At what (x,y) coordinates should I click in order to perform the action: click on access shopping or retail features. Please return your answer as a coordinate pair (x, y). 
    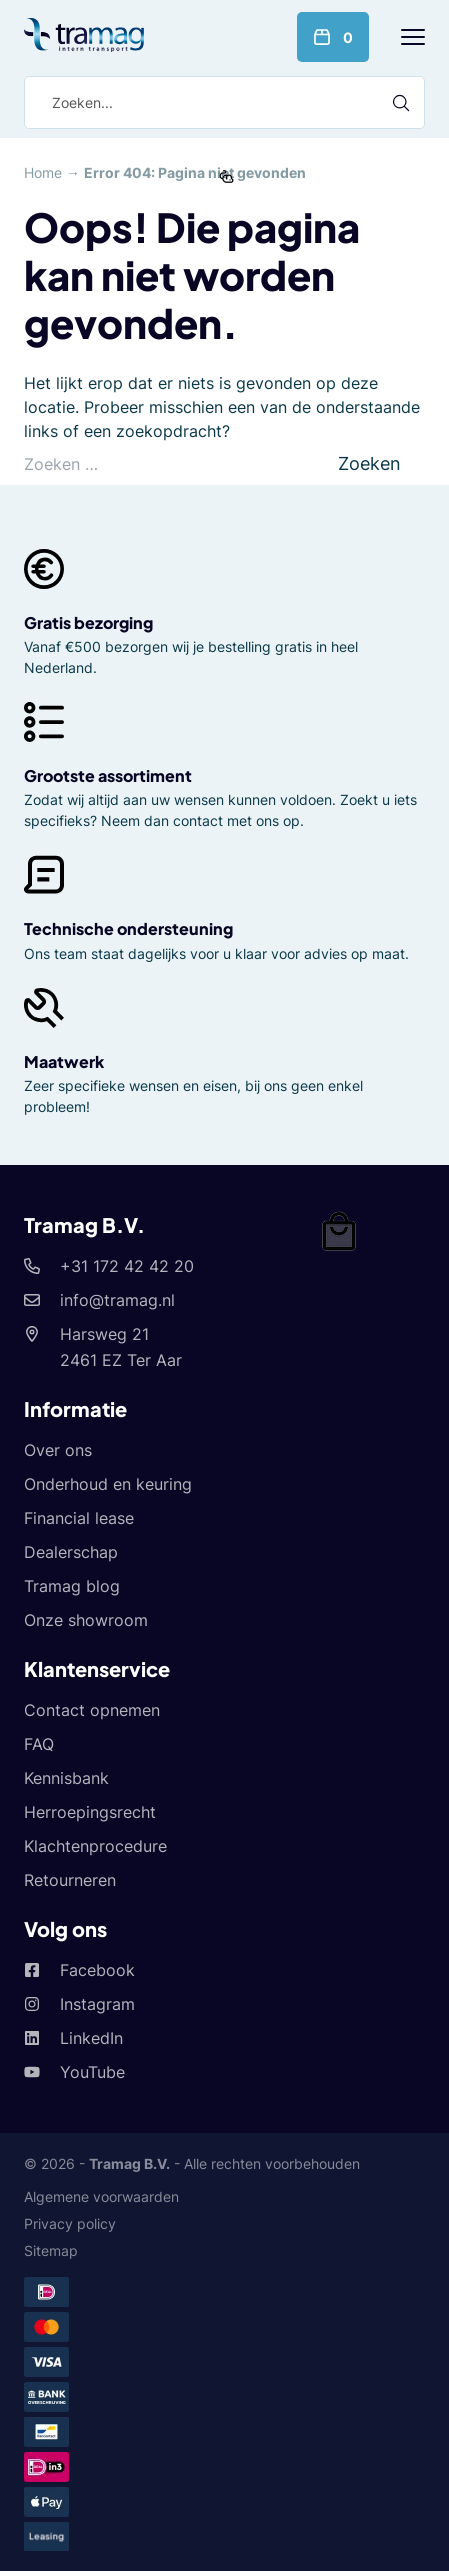
    Looking at the image, I should click on (339, 1232).